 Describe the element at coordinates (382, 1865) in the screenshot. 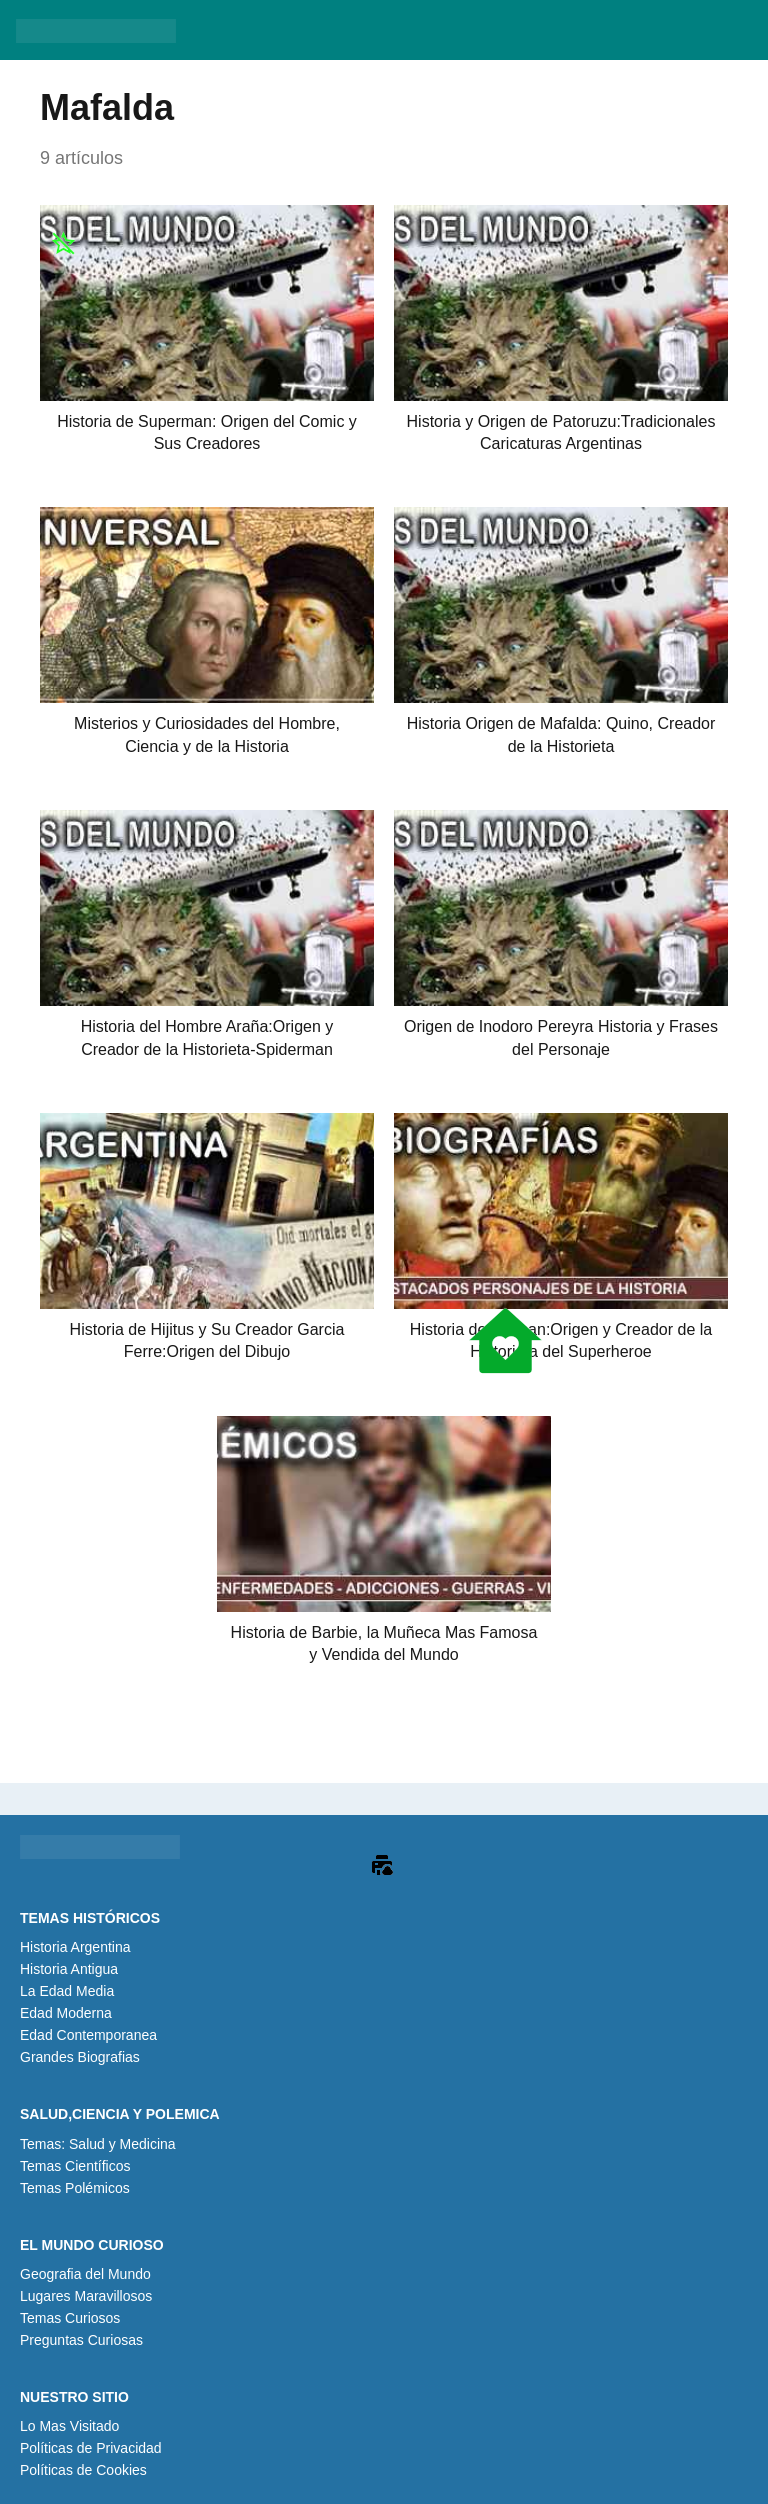

I see `print to a cloud-connected printer` at that location.